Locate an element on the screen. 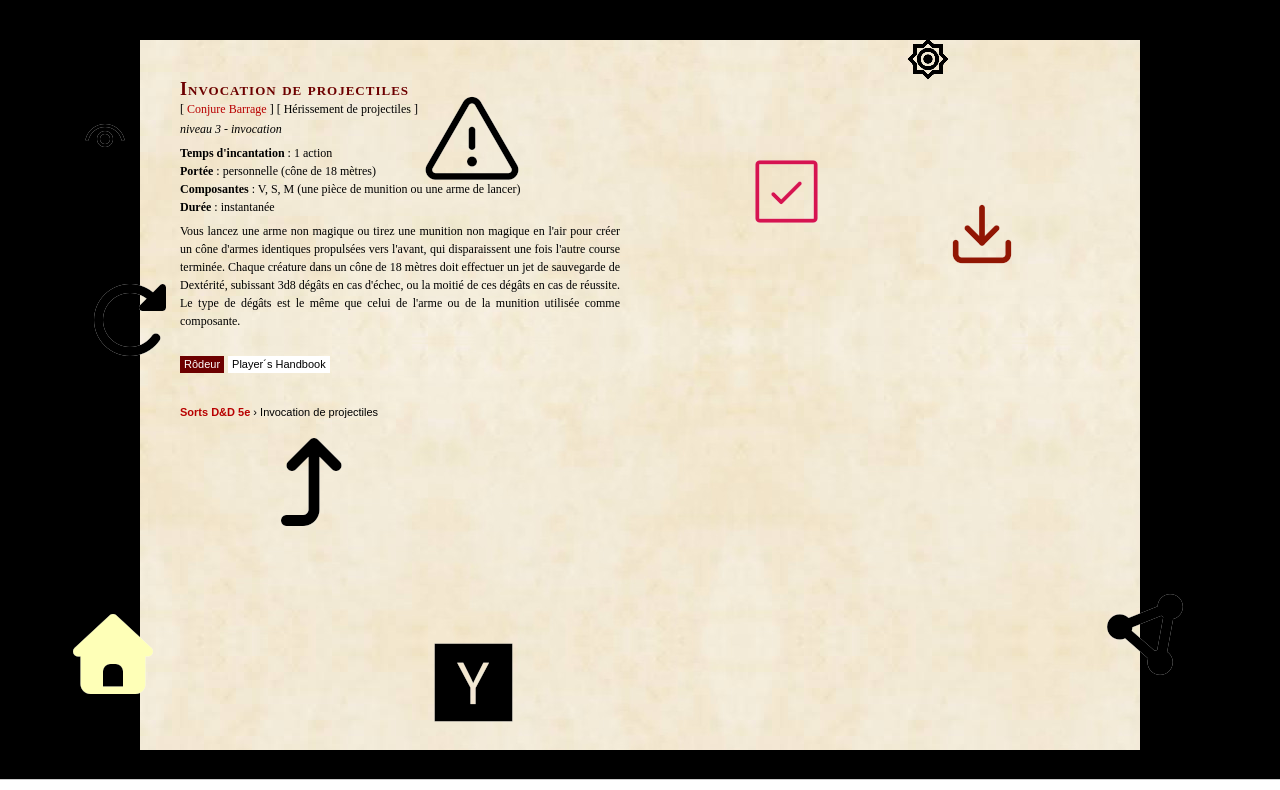 The height and width of the screenshot is (790, 1280). go up one level in navigation is located at coordinates (314, 482).